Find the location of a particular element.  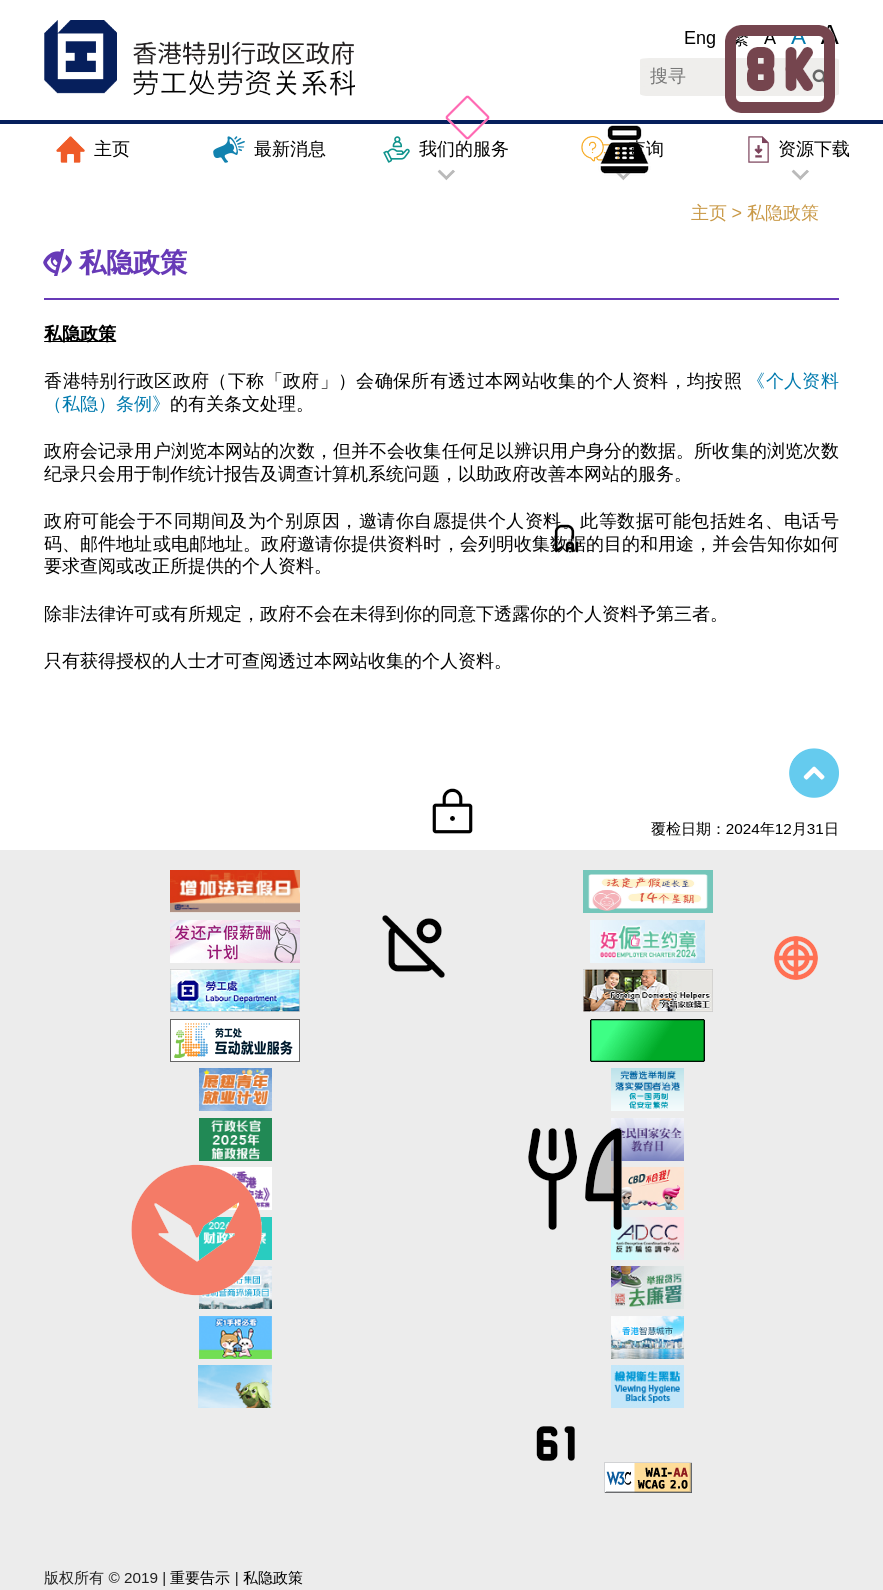

mute or disable notifications is located at coordinates (413, 946).